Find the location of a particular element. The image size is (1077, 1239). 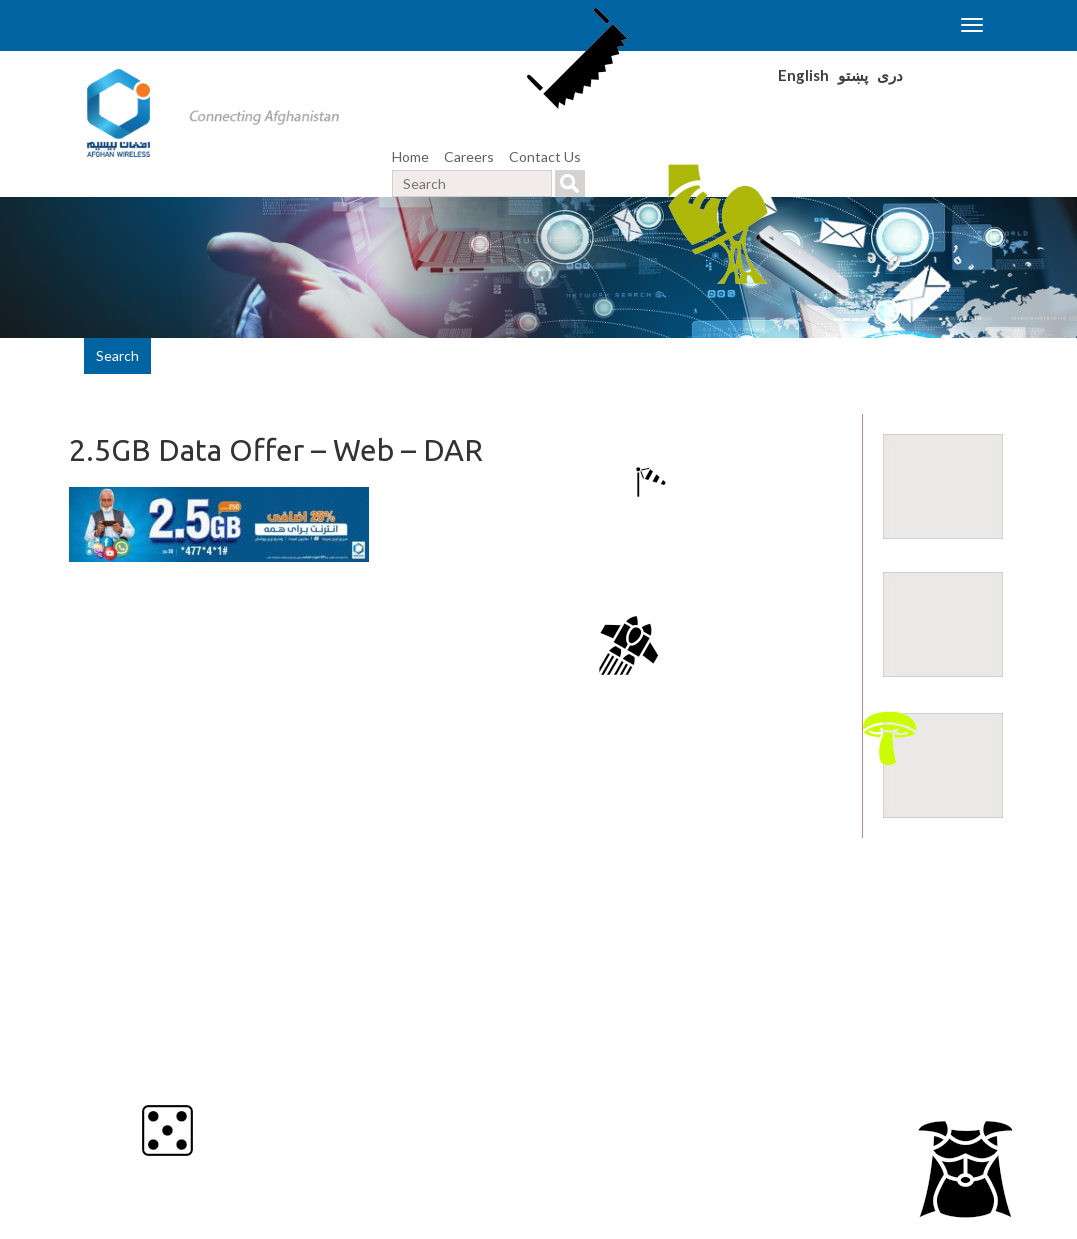

mushroom ingredient or item in a game inventory is located at coordinates (890, 738).